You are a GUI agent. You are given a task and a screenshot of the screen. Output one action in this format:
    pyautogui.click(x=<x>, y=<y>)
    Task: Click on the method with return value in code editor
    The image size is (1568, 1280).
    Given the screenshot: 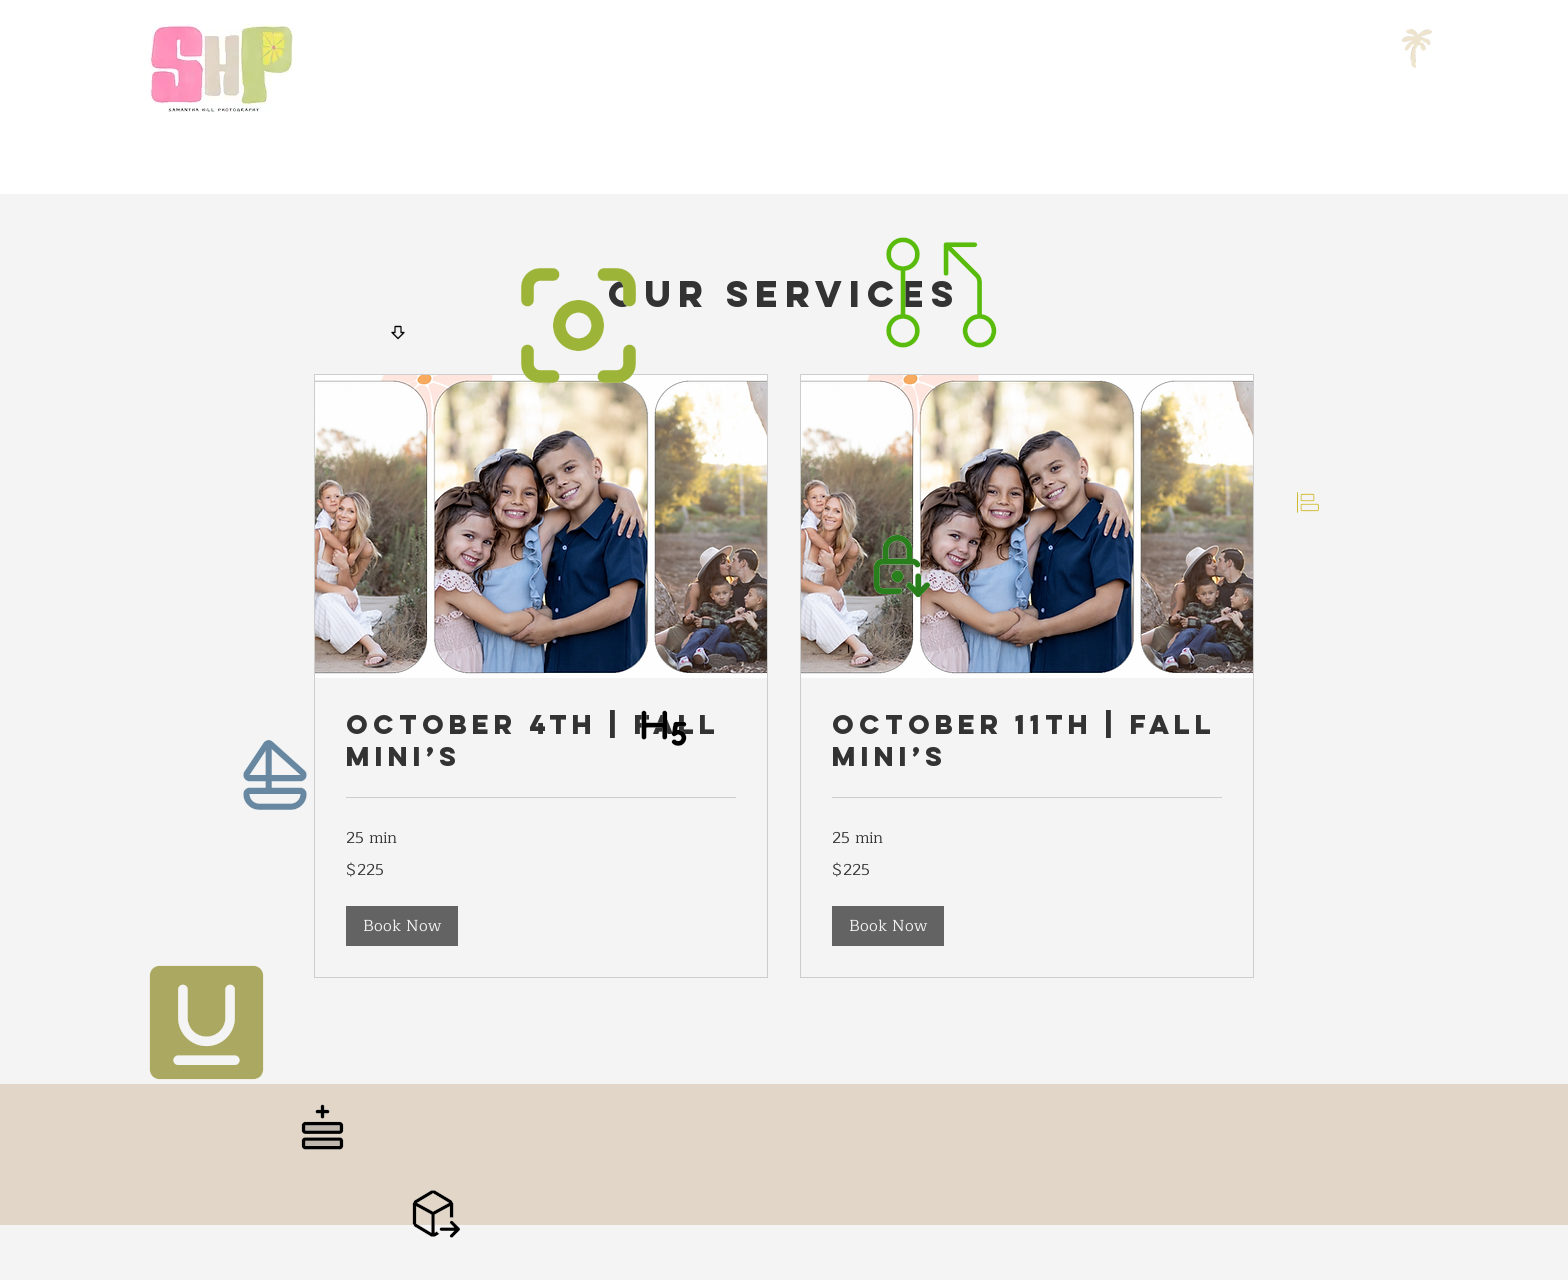 What is the action you would take?
    pyautogui.click(x=433, y=1214)
    